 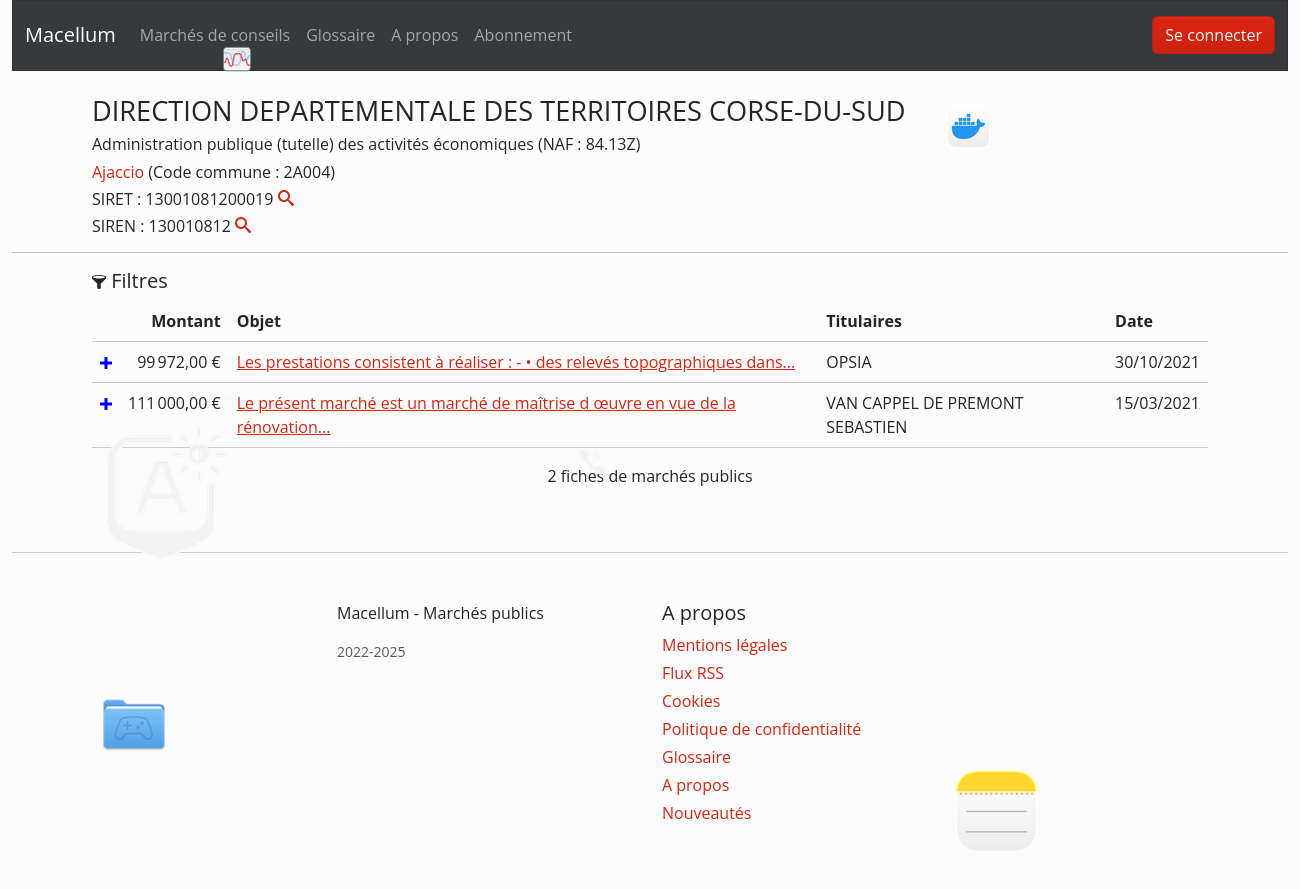 What do you see at coordinates (593, 461) in the screenshot?
I see `incoming call notification` at bounding box center [593, 461].